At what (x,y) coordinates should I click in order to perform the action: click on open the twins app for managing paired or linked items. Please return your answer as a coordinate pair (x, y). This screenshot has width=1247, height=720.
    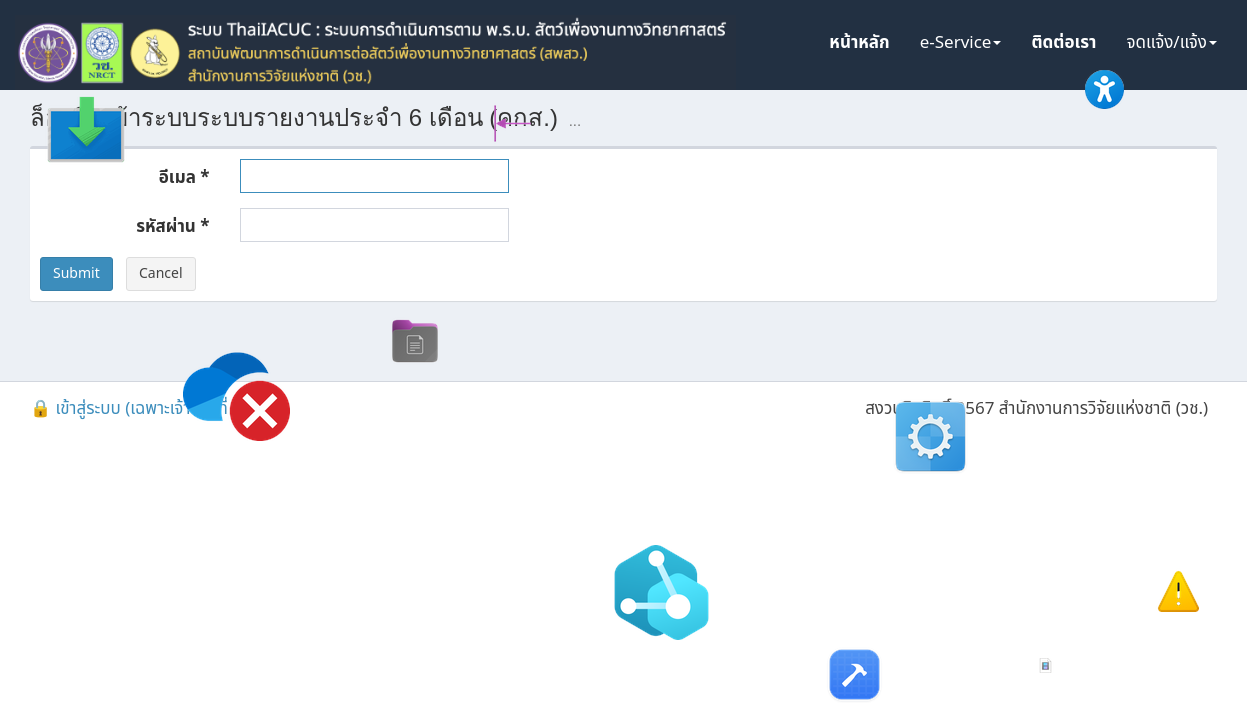
    Looking at the image, I should click on (661, 592).